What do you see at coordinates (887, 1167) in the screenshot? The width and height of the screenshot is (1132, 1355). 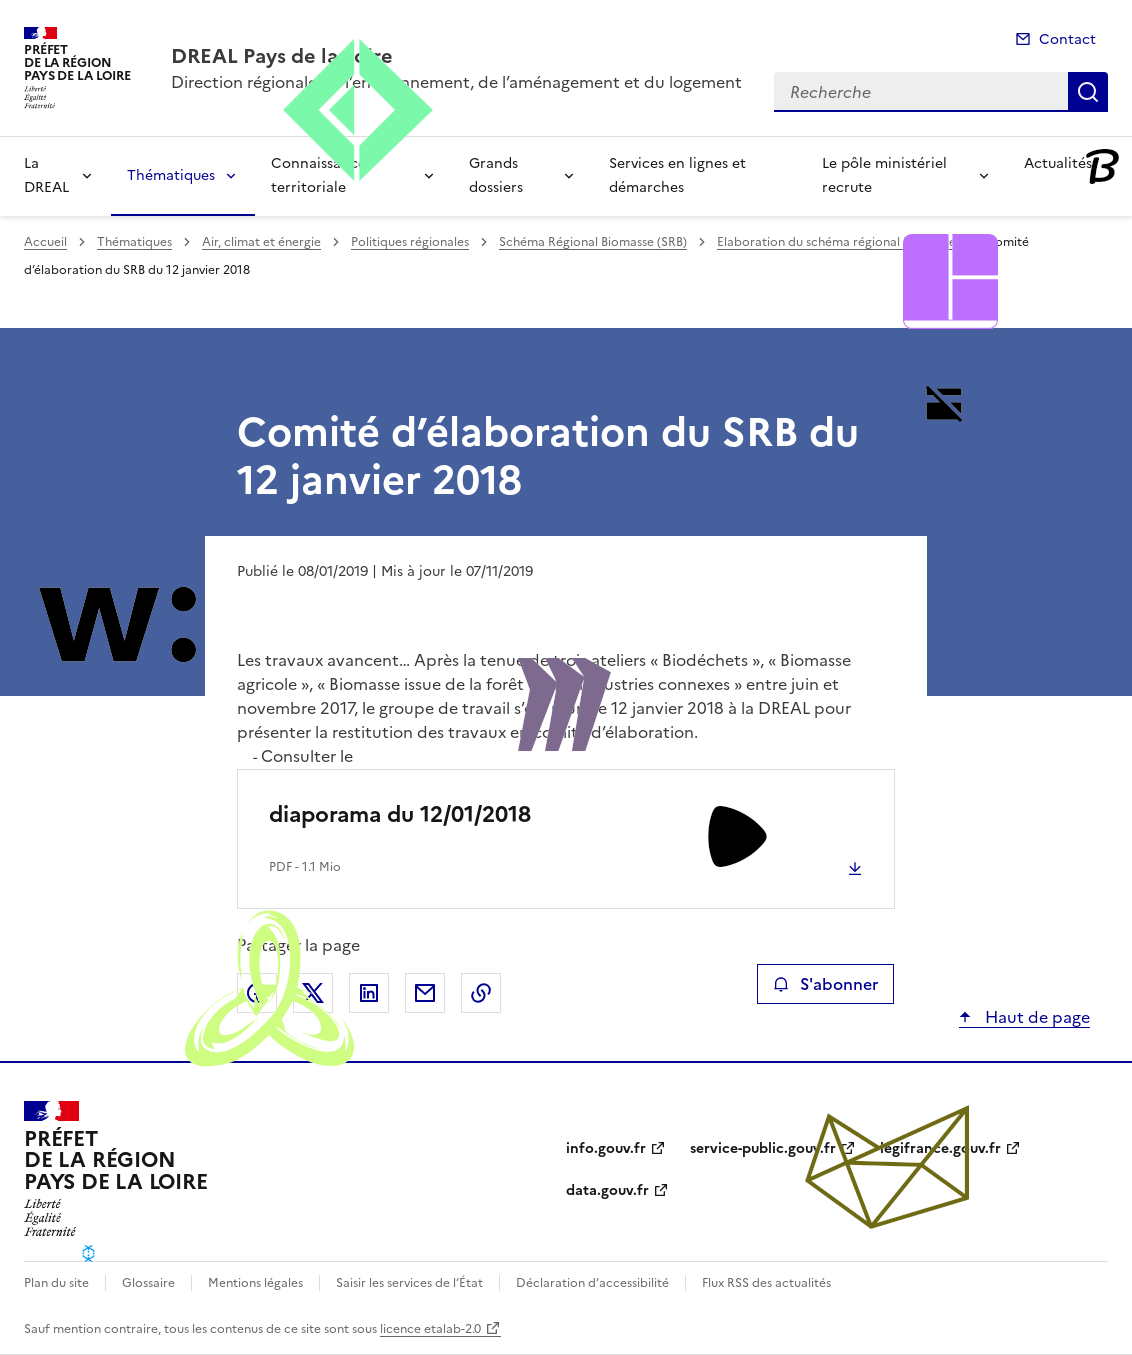 I see `checkio coding platform logo` at bounding box center [887, 1167].